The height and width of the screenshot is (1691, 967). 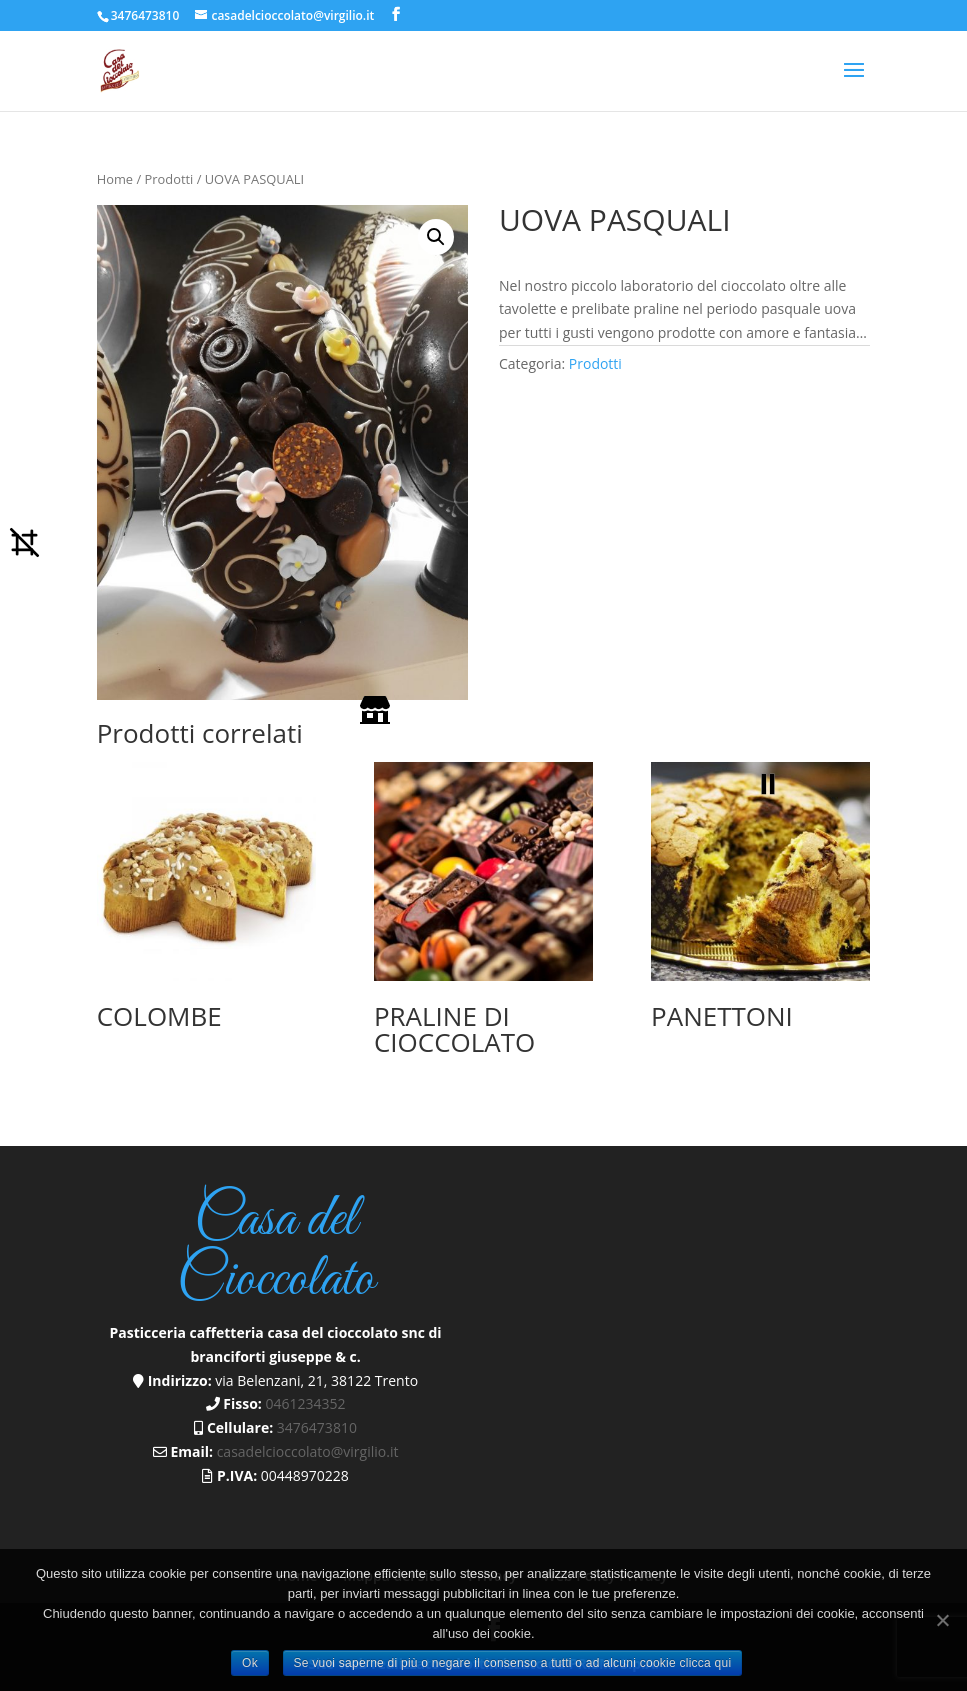 I want to click on disable frame or crop boundaries, so click(x=24, y=542).